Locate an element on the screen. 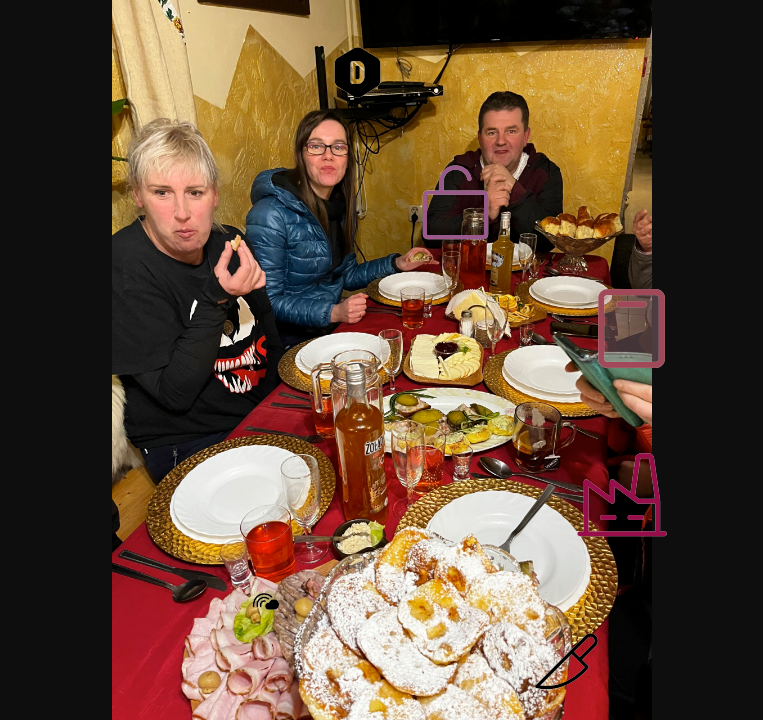 This screenshot has width=763, height=720. tablet device with speaker is located at coordinates (631, 328).